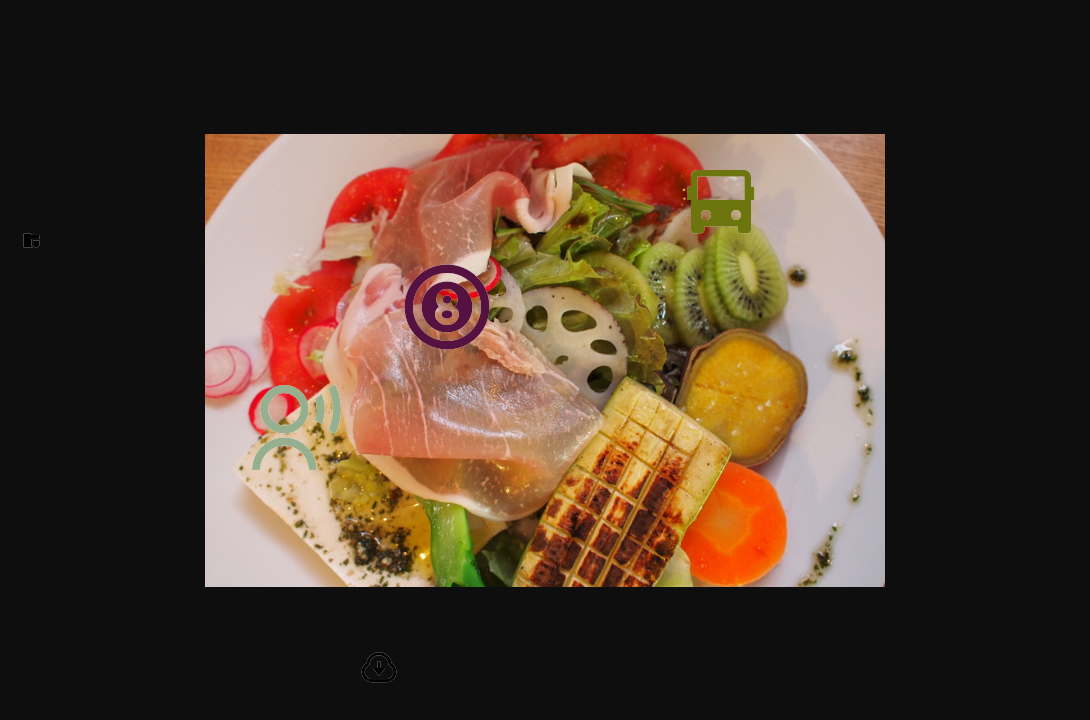 This screenshot has height=720, width=1090. What do you see at coordinates (721, 200) in the screenshot?
I see `view bus routes or public transit options` at bounding box center [721, 200].